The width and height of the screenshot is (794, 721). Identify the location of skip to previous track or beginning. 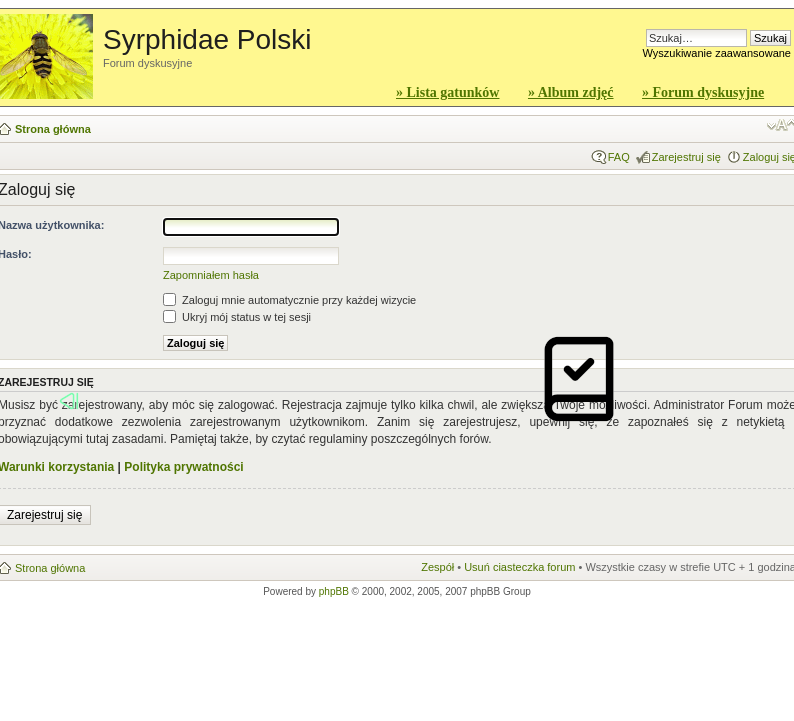
(69, 401).